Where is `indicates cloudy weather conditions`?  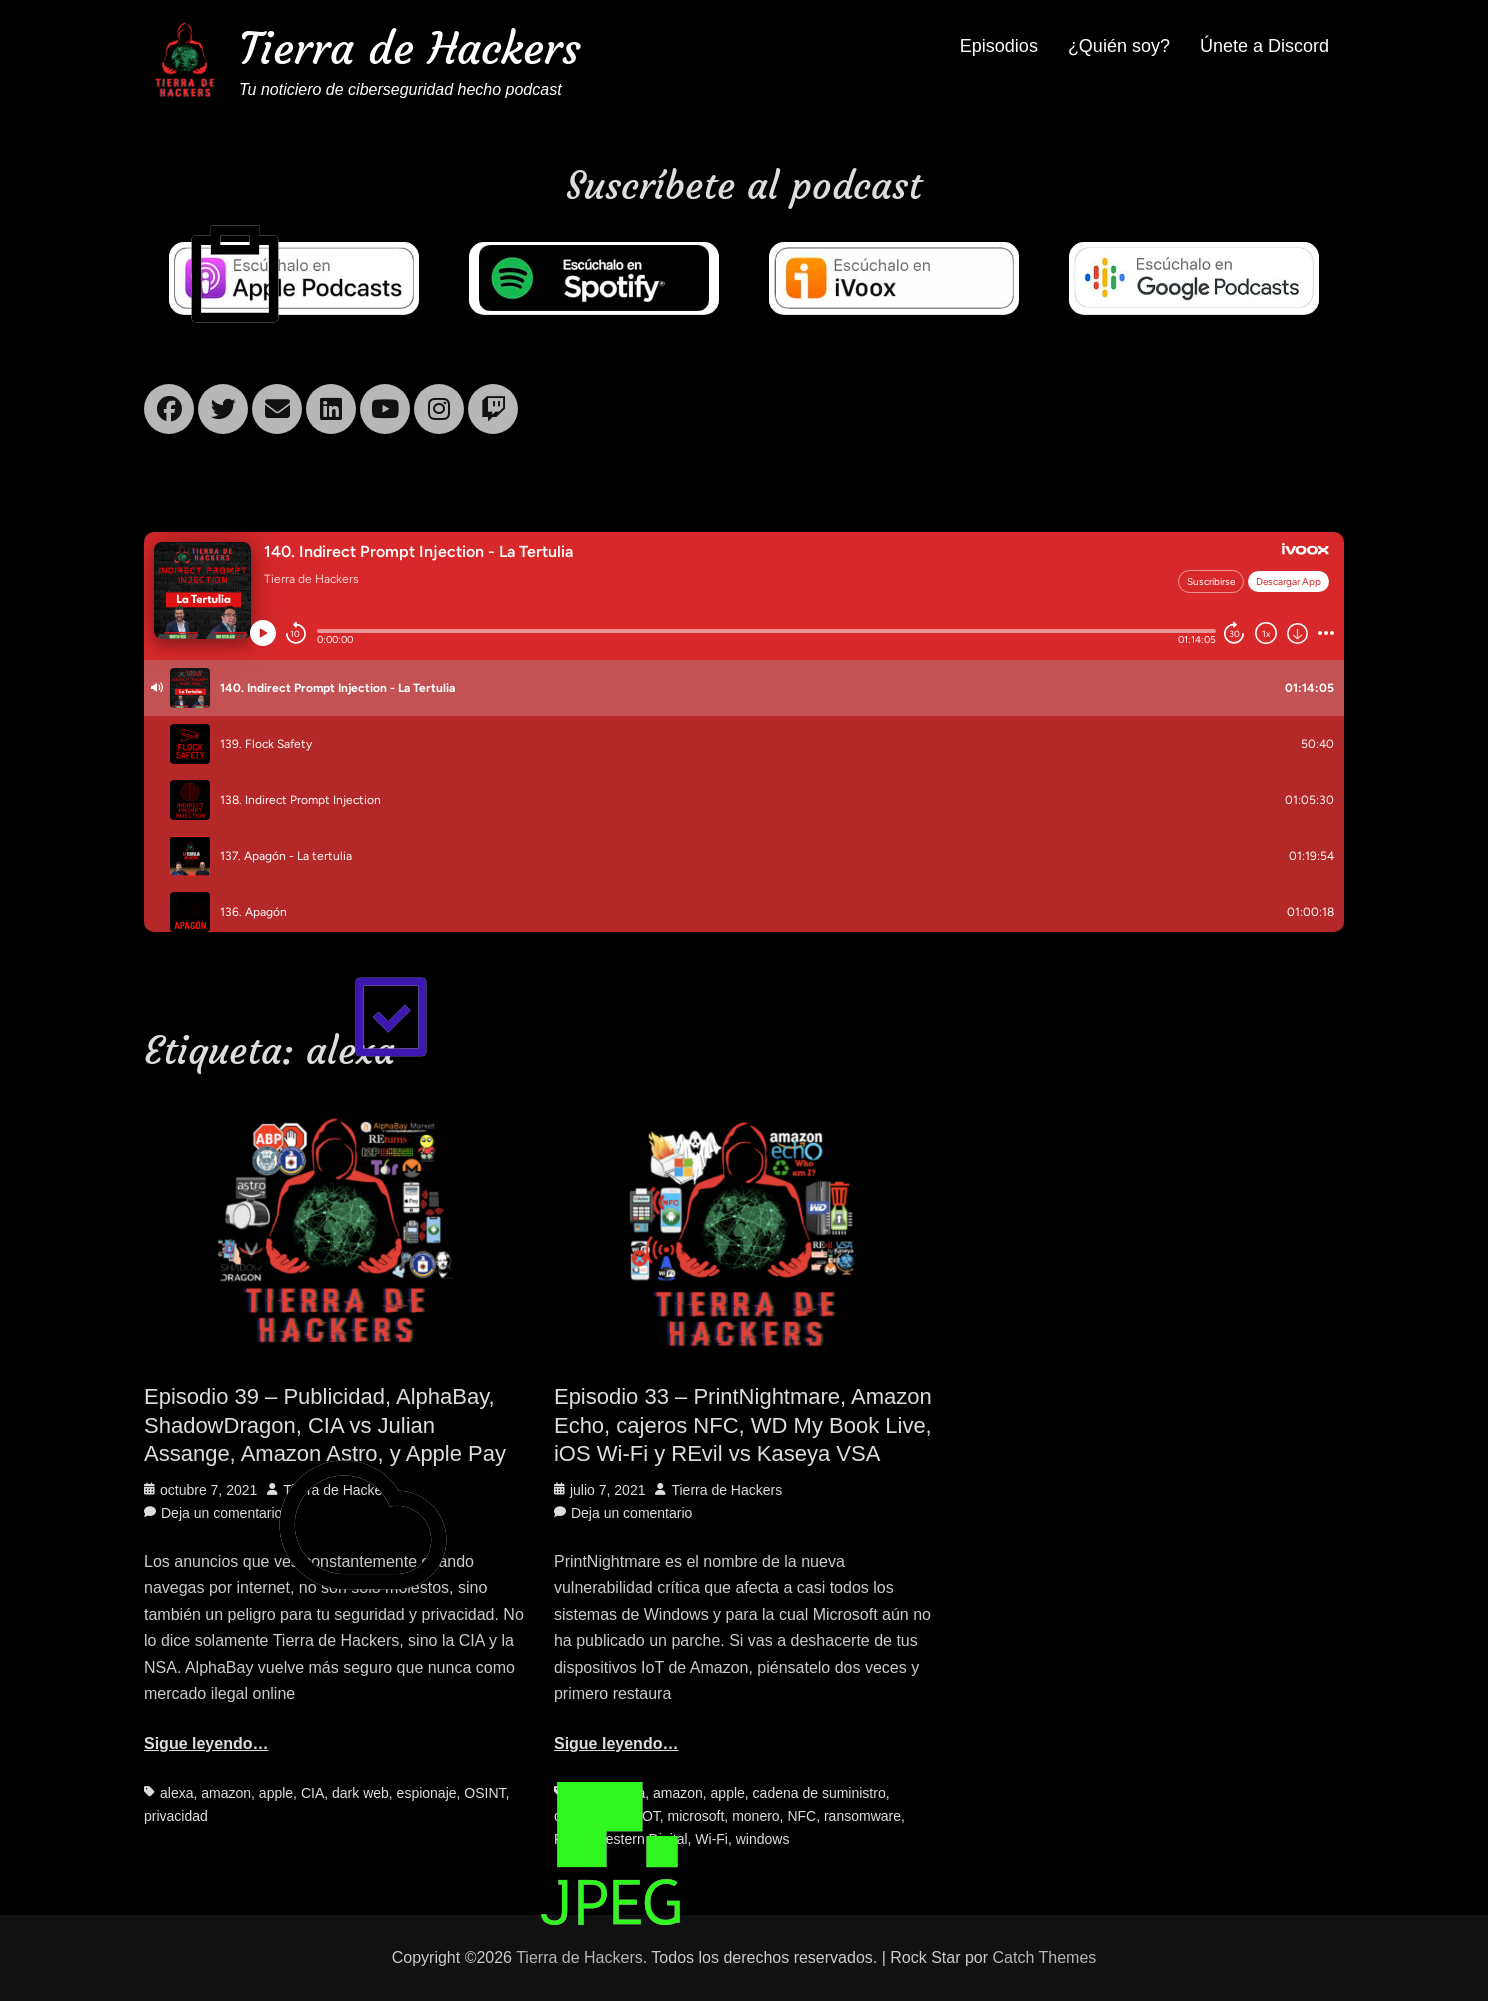
indicates cloudy weather conditions is located at coordinates (363, 1521).